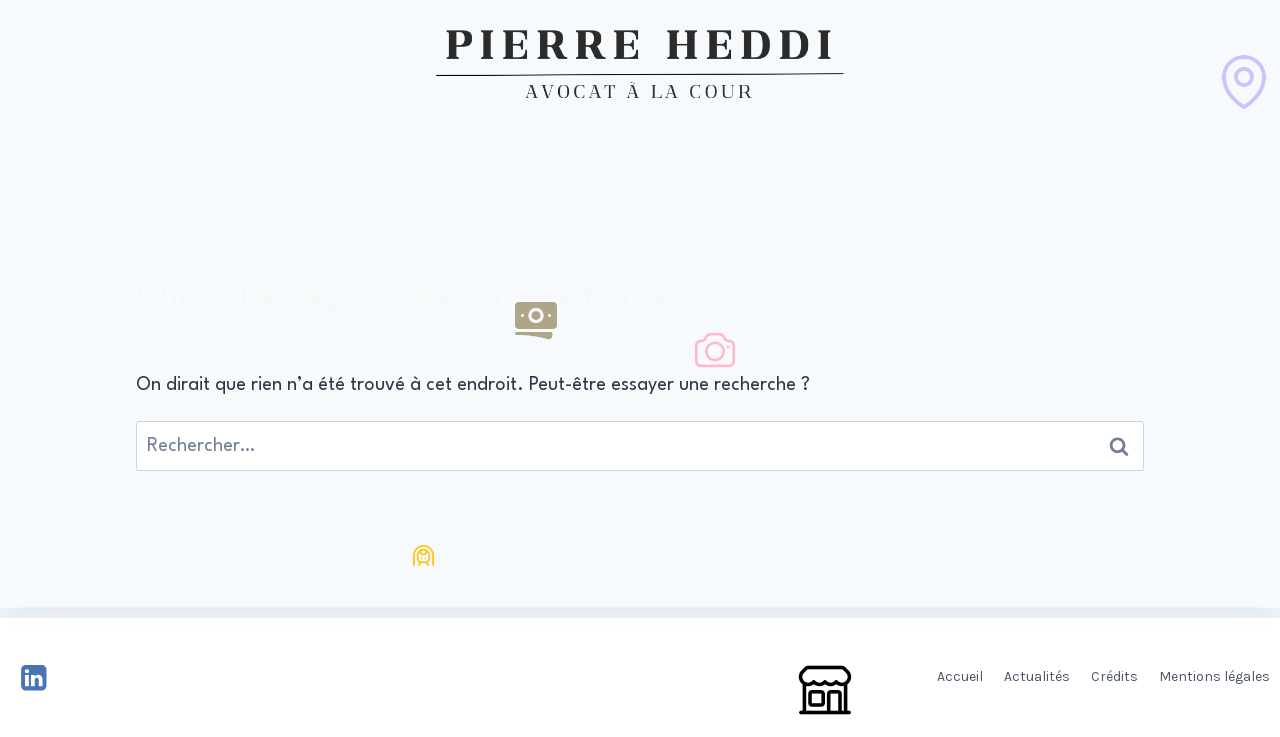  Describe the element at coordinates (423, 555) in the screenshot. I see `view train or rail transit options` at that location.